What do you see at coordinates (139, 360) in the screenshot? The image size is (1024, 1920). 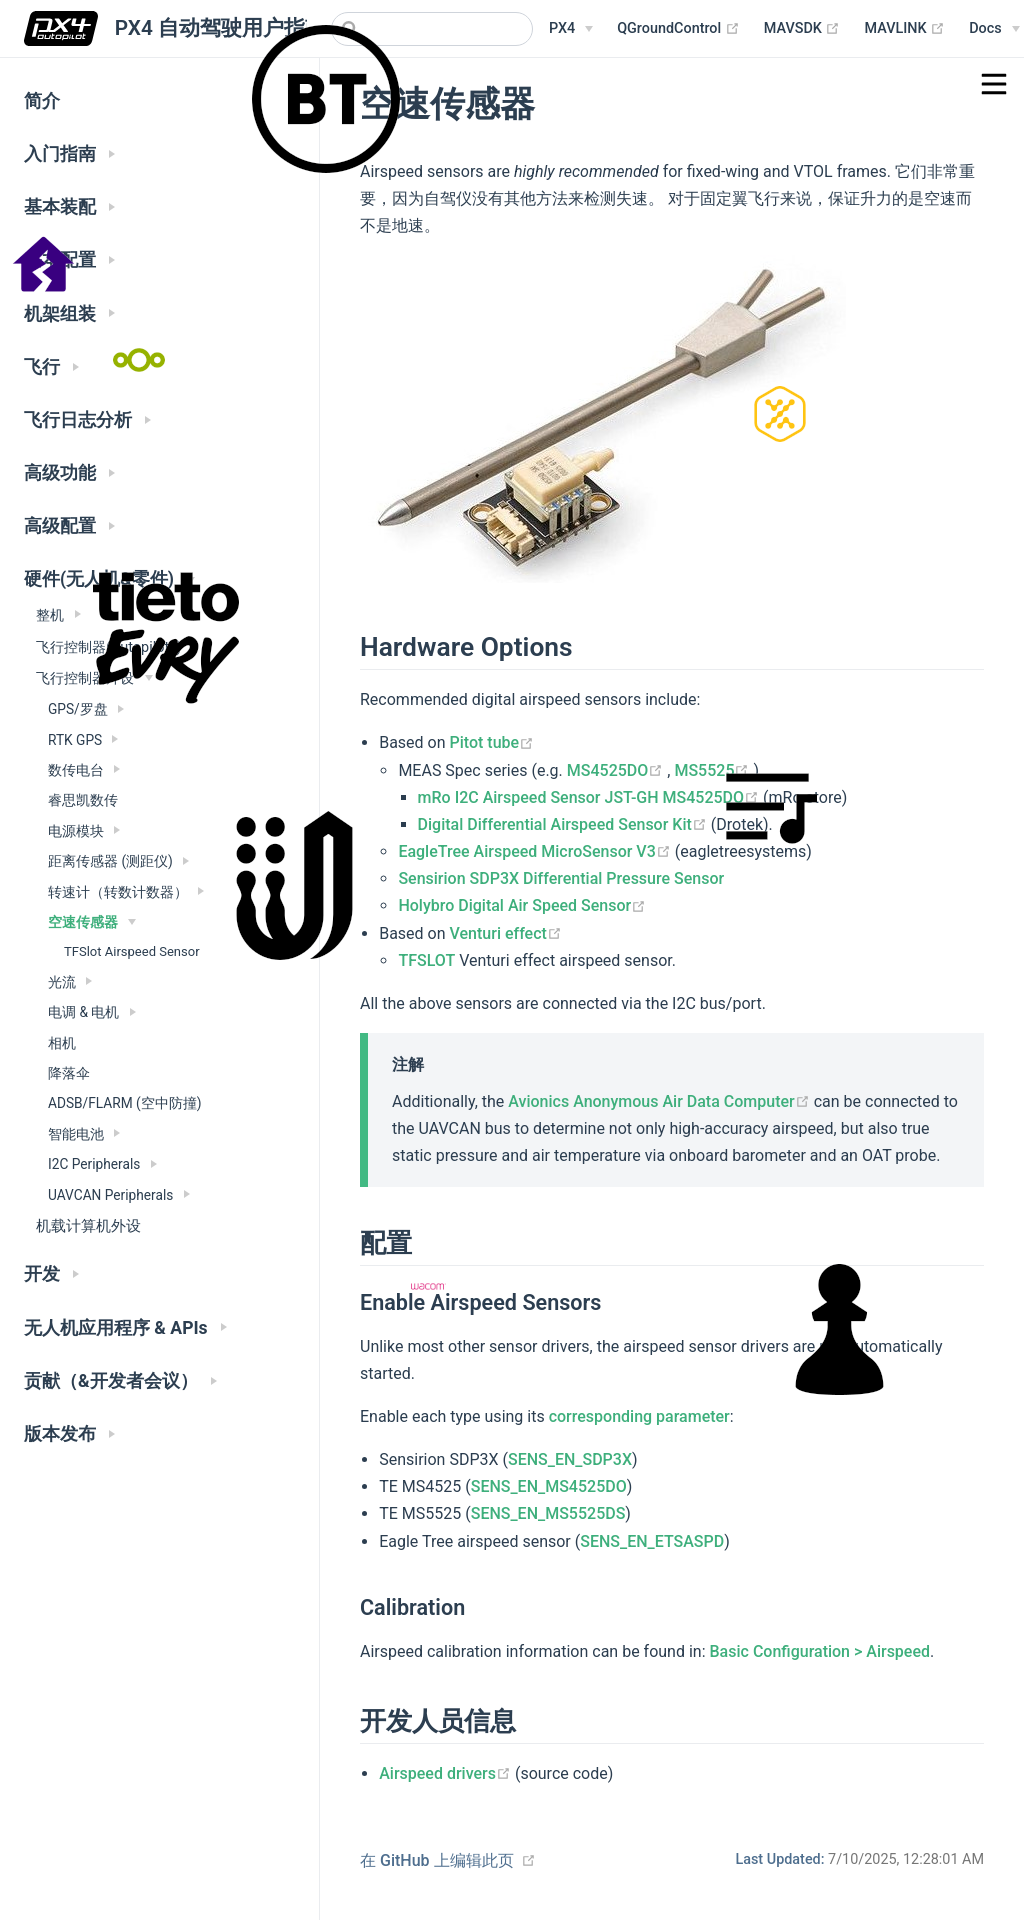 I see `open nextcloud app` at bounding box center [139, 360].